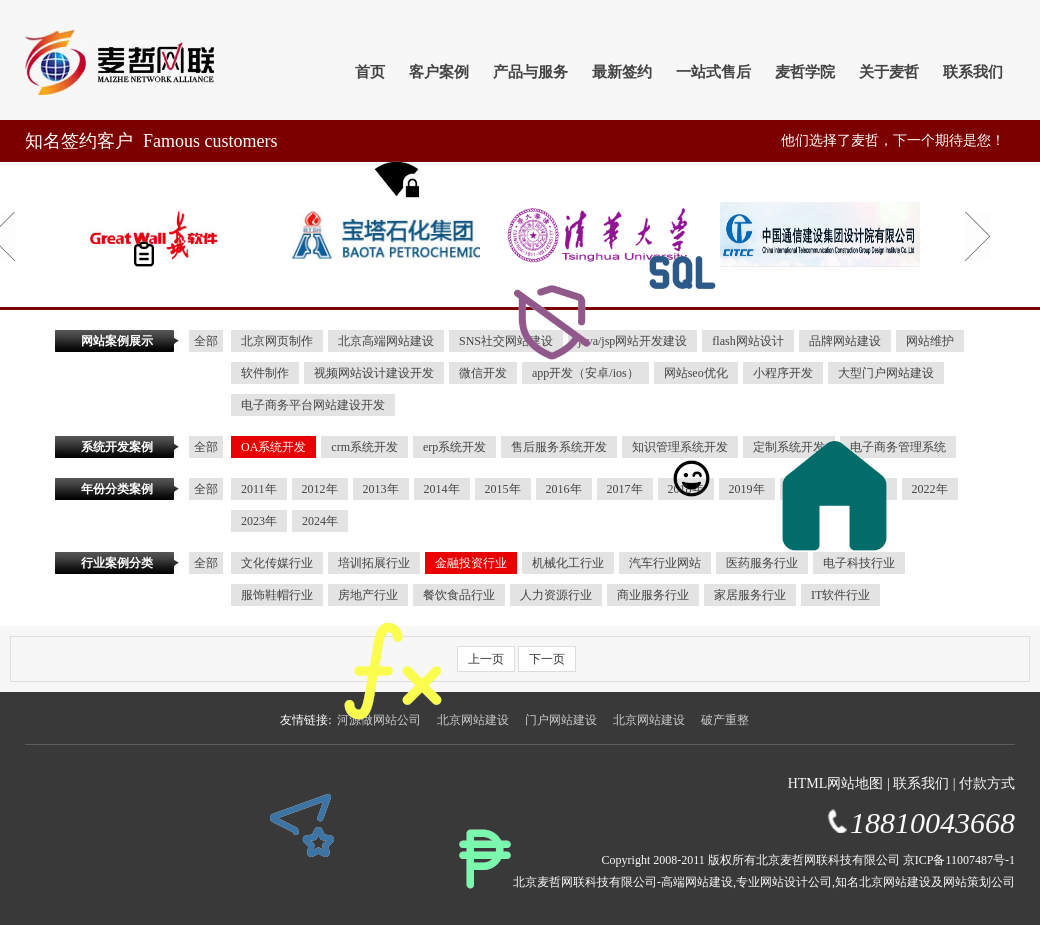  Describe the element at coordinates (301, 824) in the screenshot. I see `mark a location as favorite` at that location.